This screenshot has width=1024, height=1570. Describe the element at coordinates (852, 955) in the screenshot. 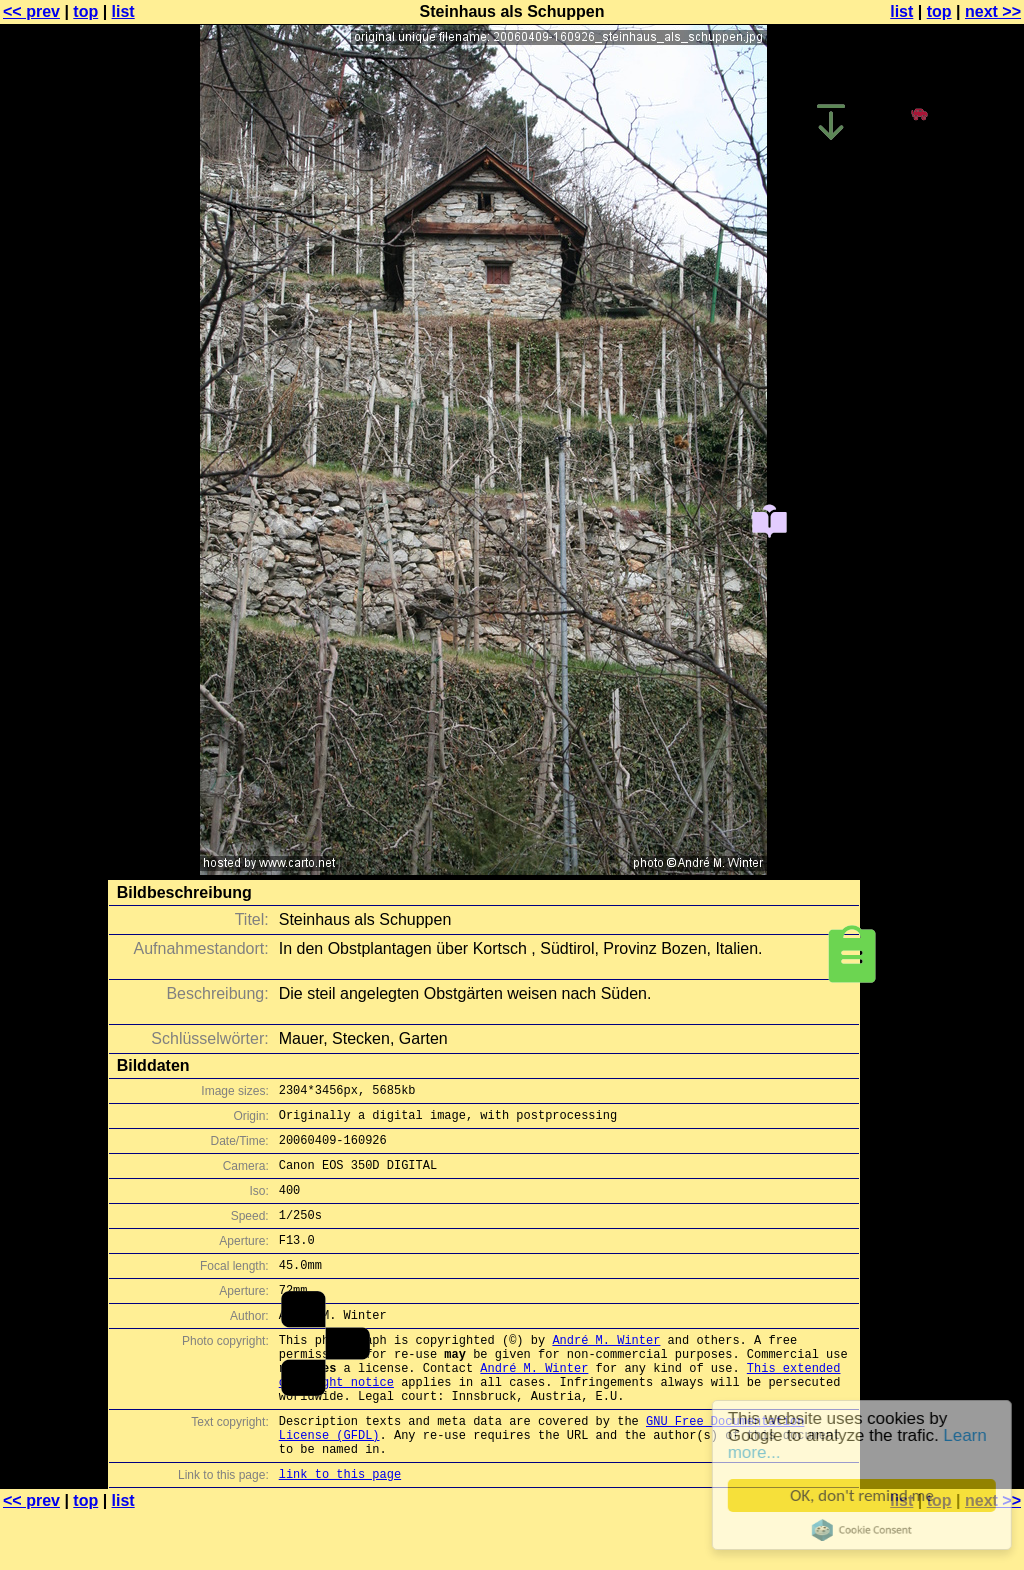

I see `view clipboard contents` at that location.